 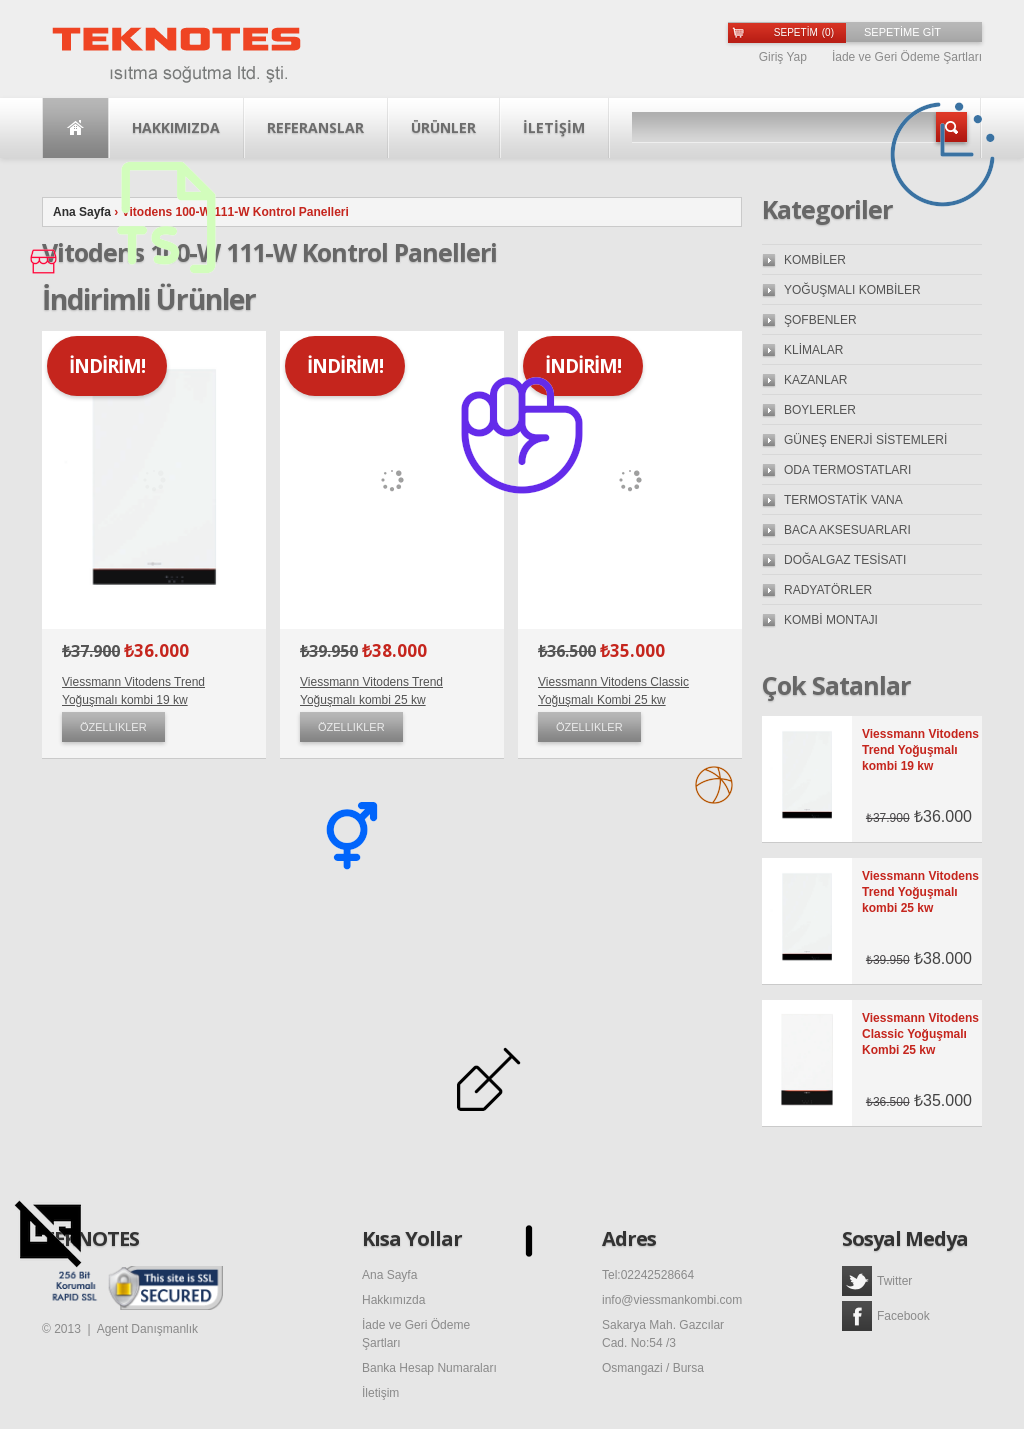 I want to click on indicates solidarity or support, so click(x=522, y=433).